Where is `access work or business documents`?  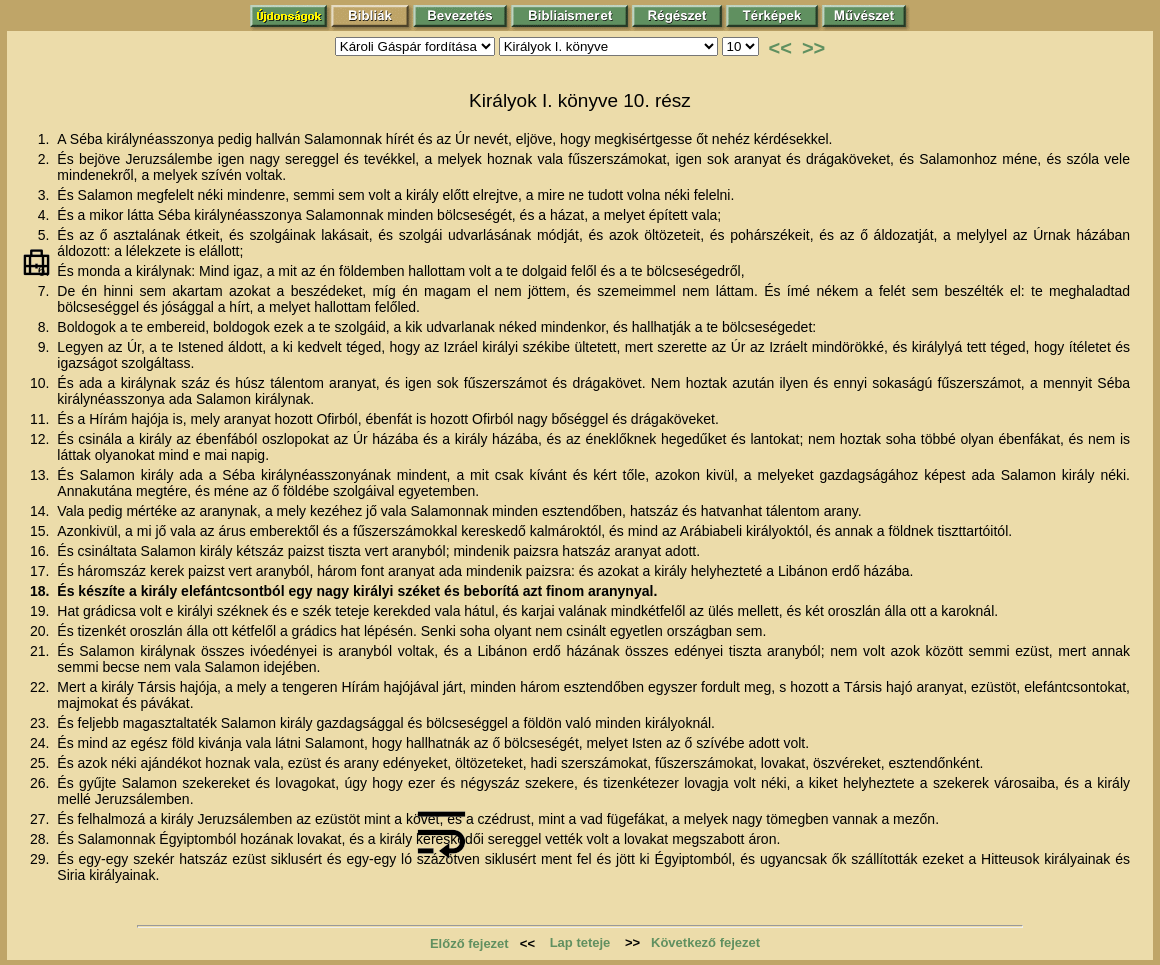 access work or business documents is located at coordinates (36, 263).